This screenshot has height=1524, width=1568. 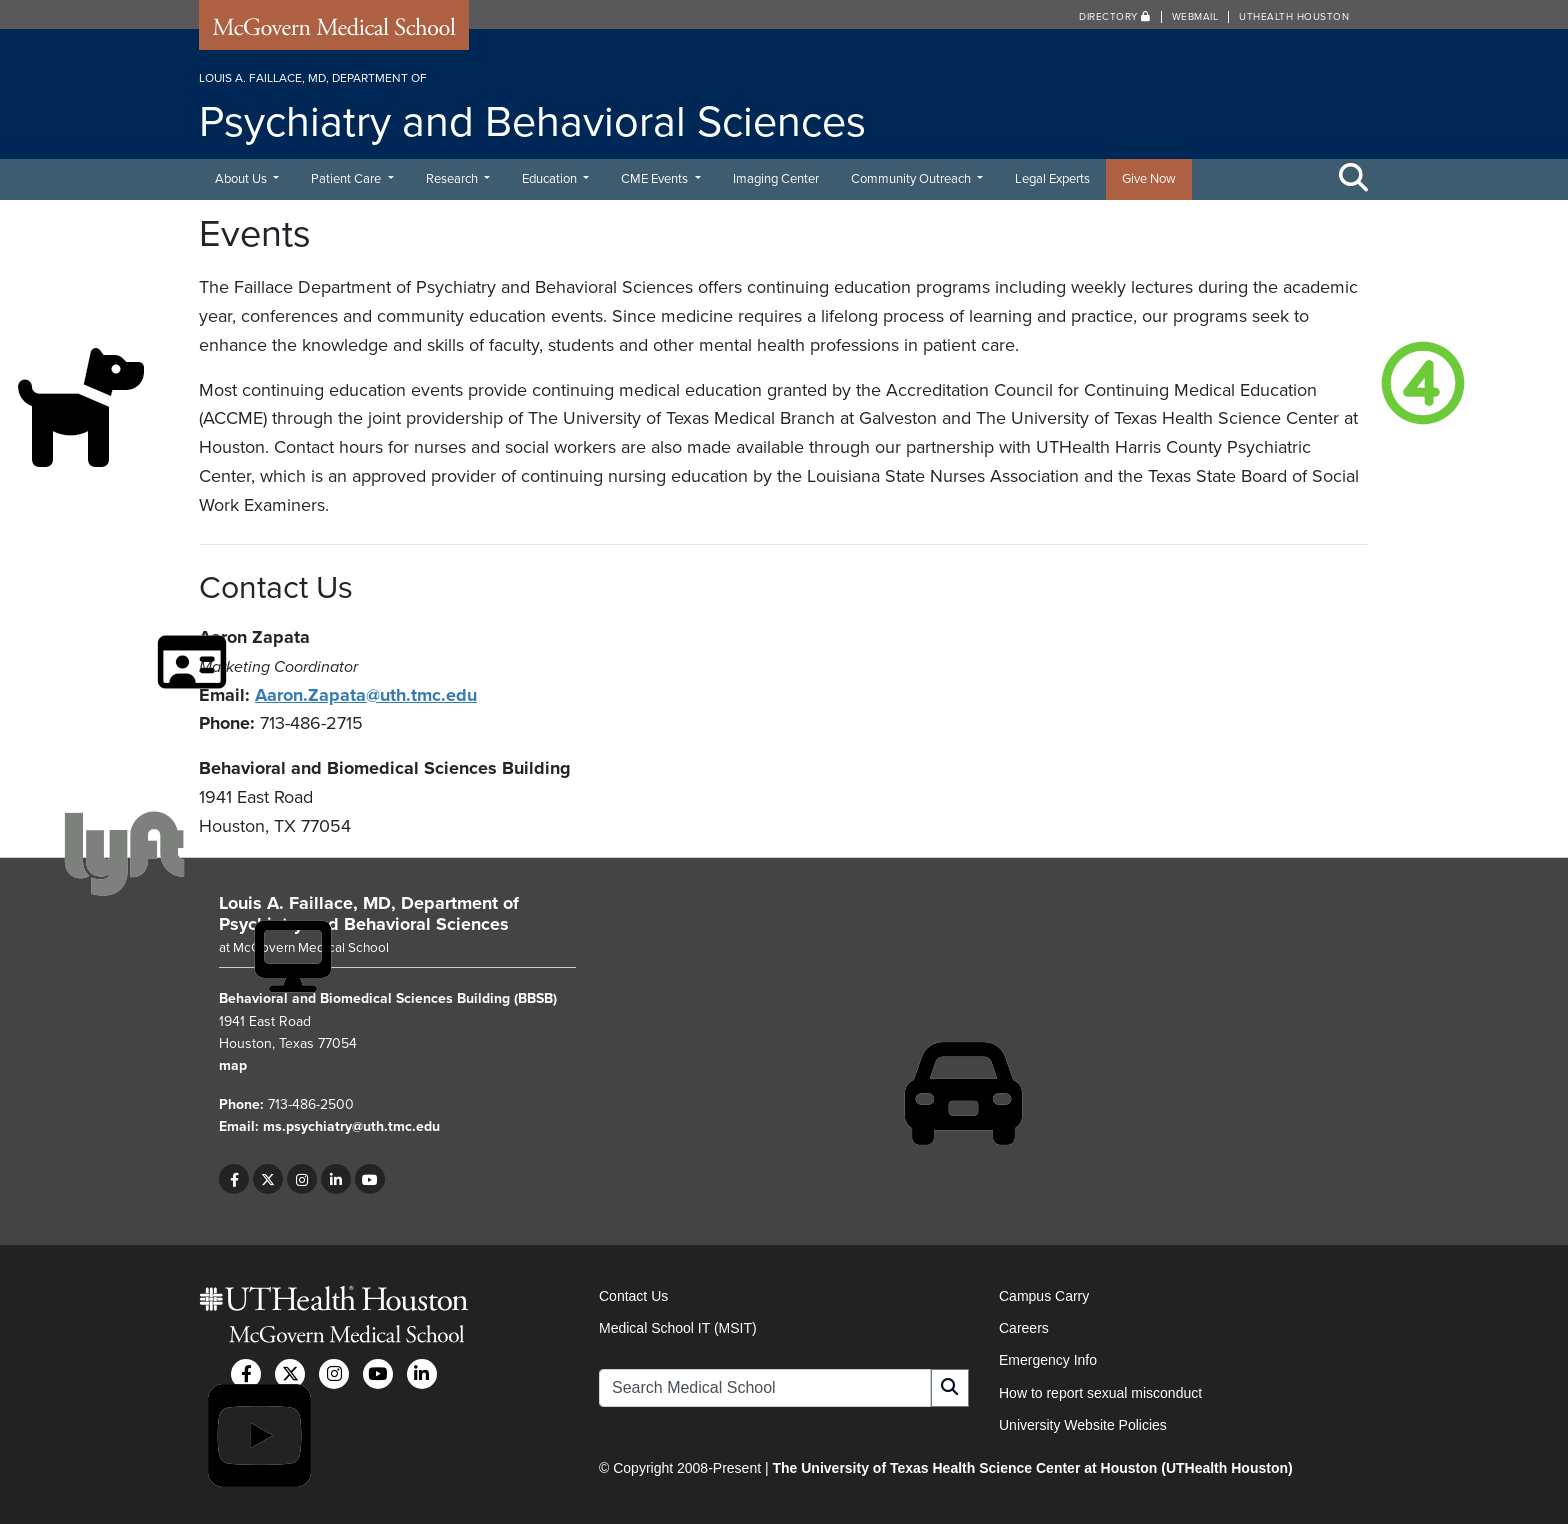 I want to click on view pet-related services or features, so click(x=81, y=411).